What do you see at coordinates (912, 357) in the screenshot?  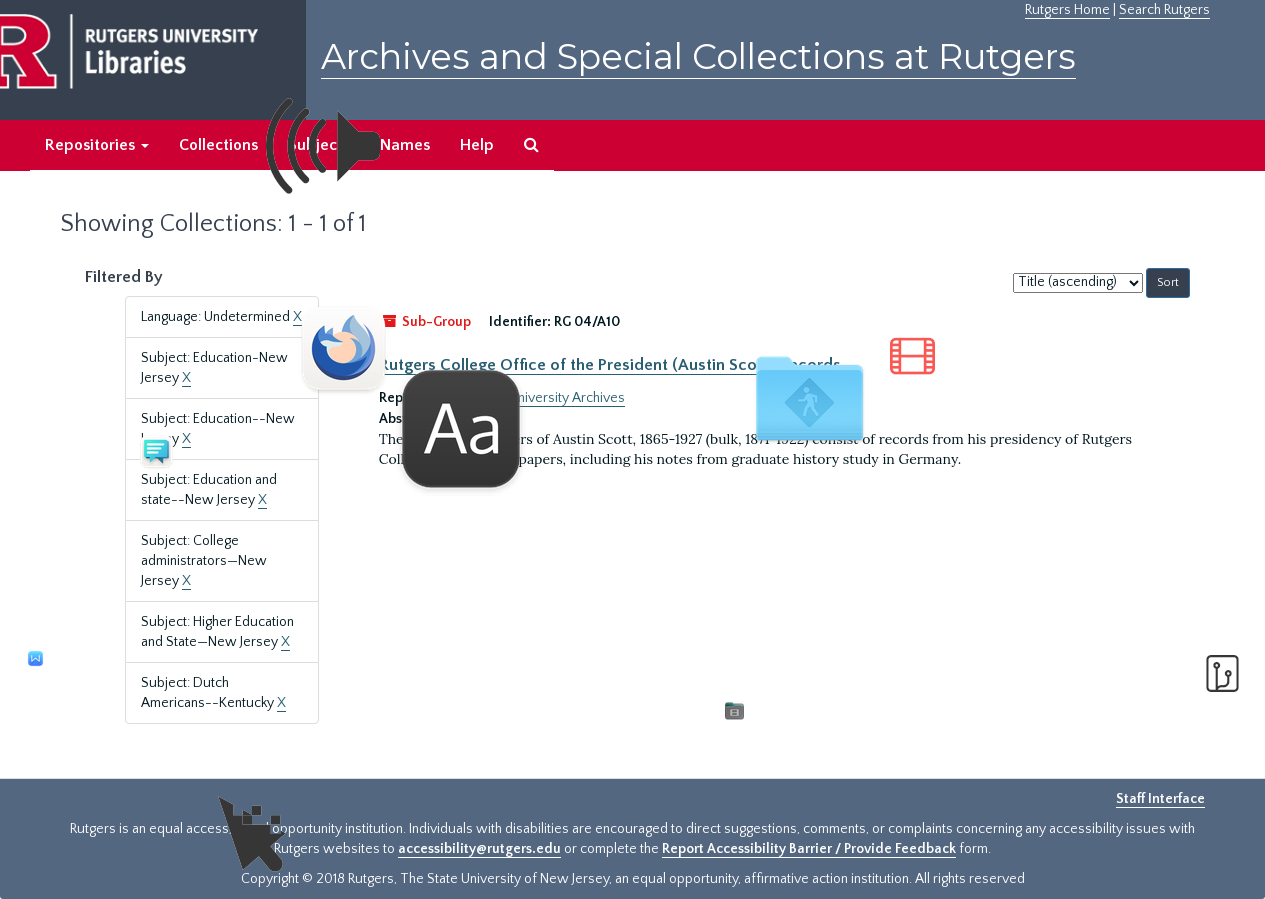 I see `open video player application` at bounding box center [912, 357].